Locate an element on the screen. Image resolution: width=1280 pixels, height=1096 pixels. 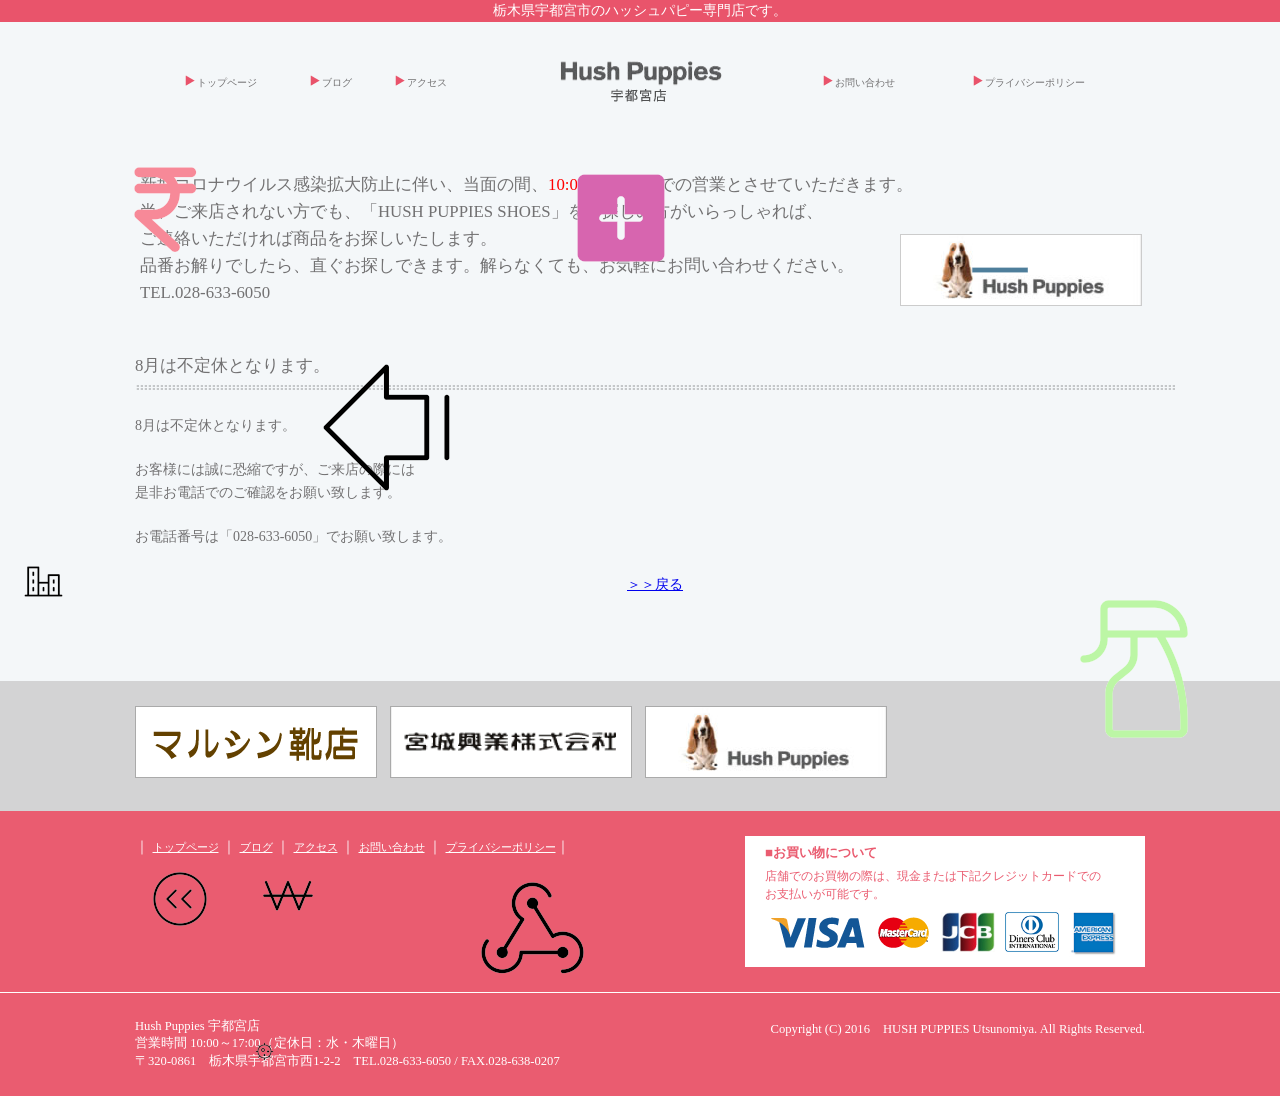
view price in Indian rupees is located at coordinates (162, 208).